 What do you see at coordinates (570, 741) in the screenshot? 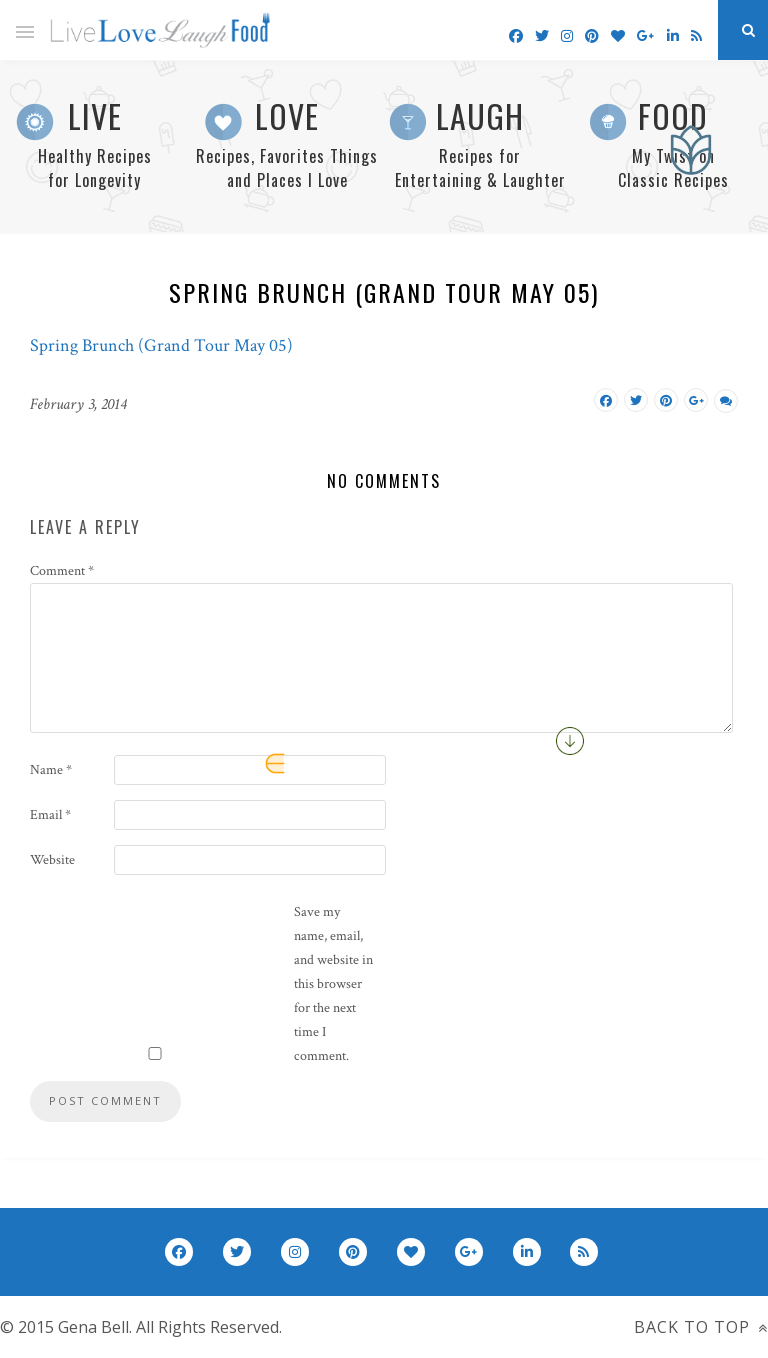
I see `download file or content` at bounding box center [570, 741].